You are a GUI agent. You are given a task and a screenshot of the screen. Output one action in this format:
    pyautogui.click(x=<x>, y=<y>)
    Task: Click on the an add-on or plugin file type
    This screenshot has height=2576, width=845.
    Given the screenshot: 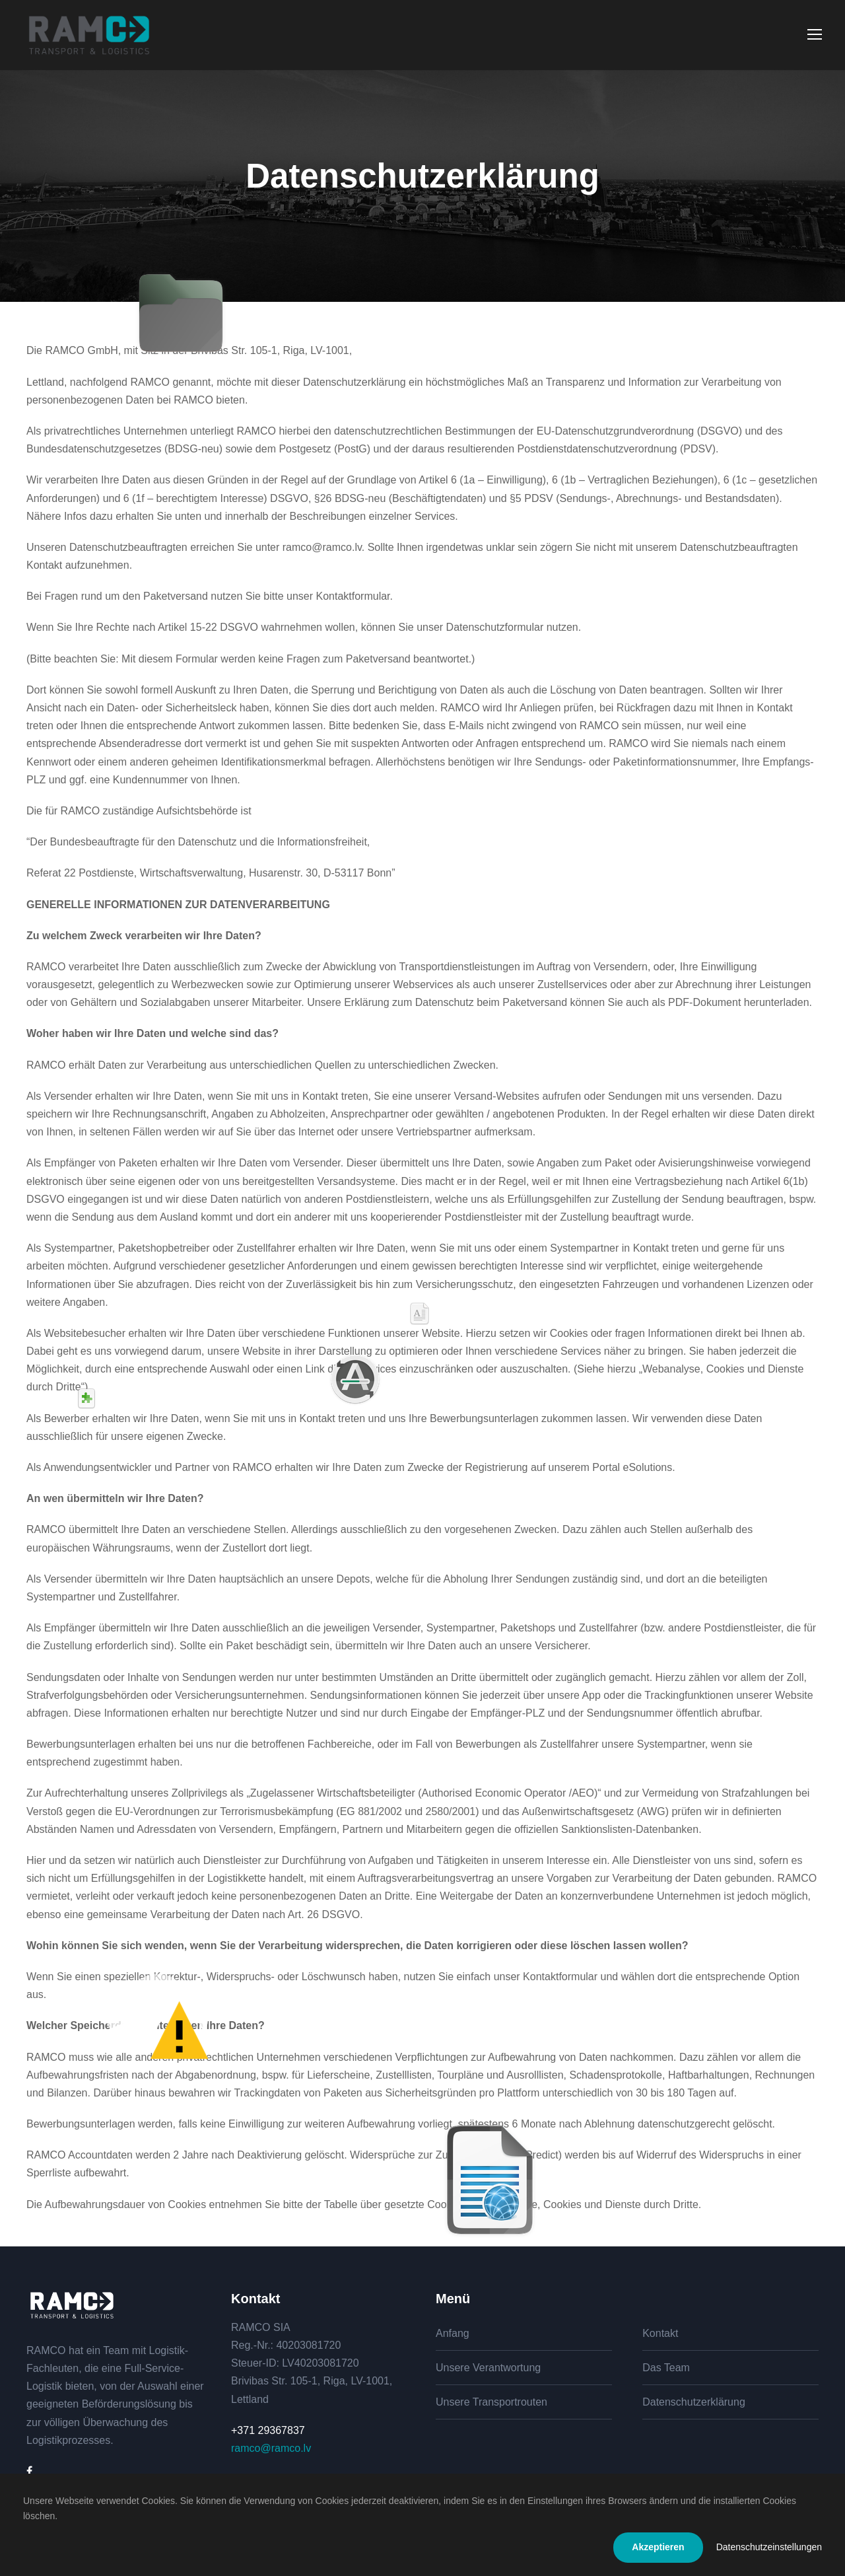 What is the action you would take?
    pyautogui.click(x=86, y=1398)
    